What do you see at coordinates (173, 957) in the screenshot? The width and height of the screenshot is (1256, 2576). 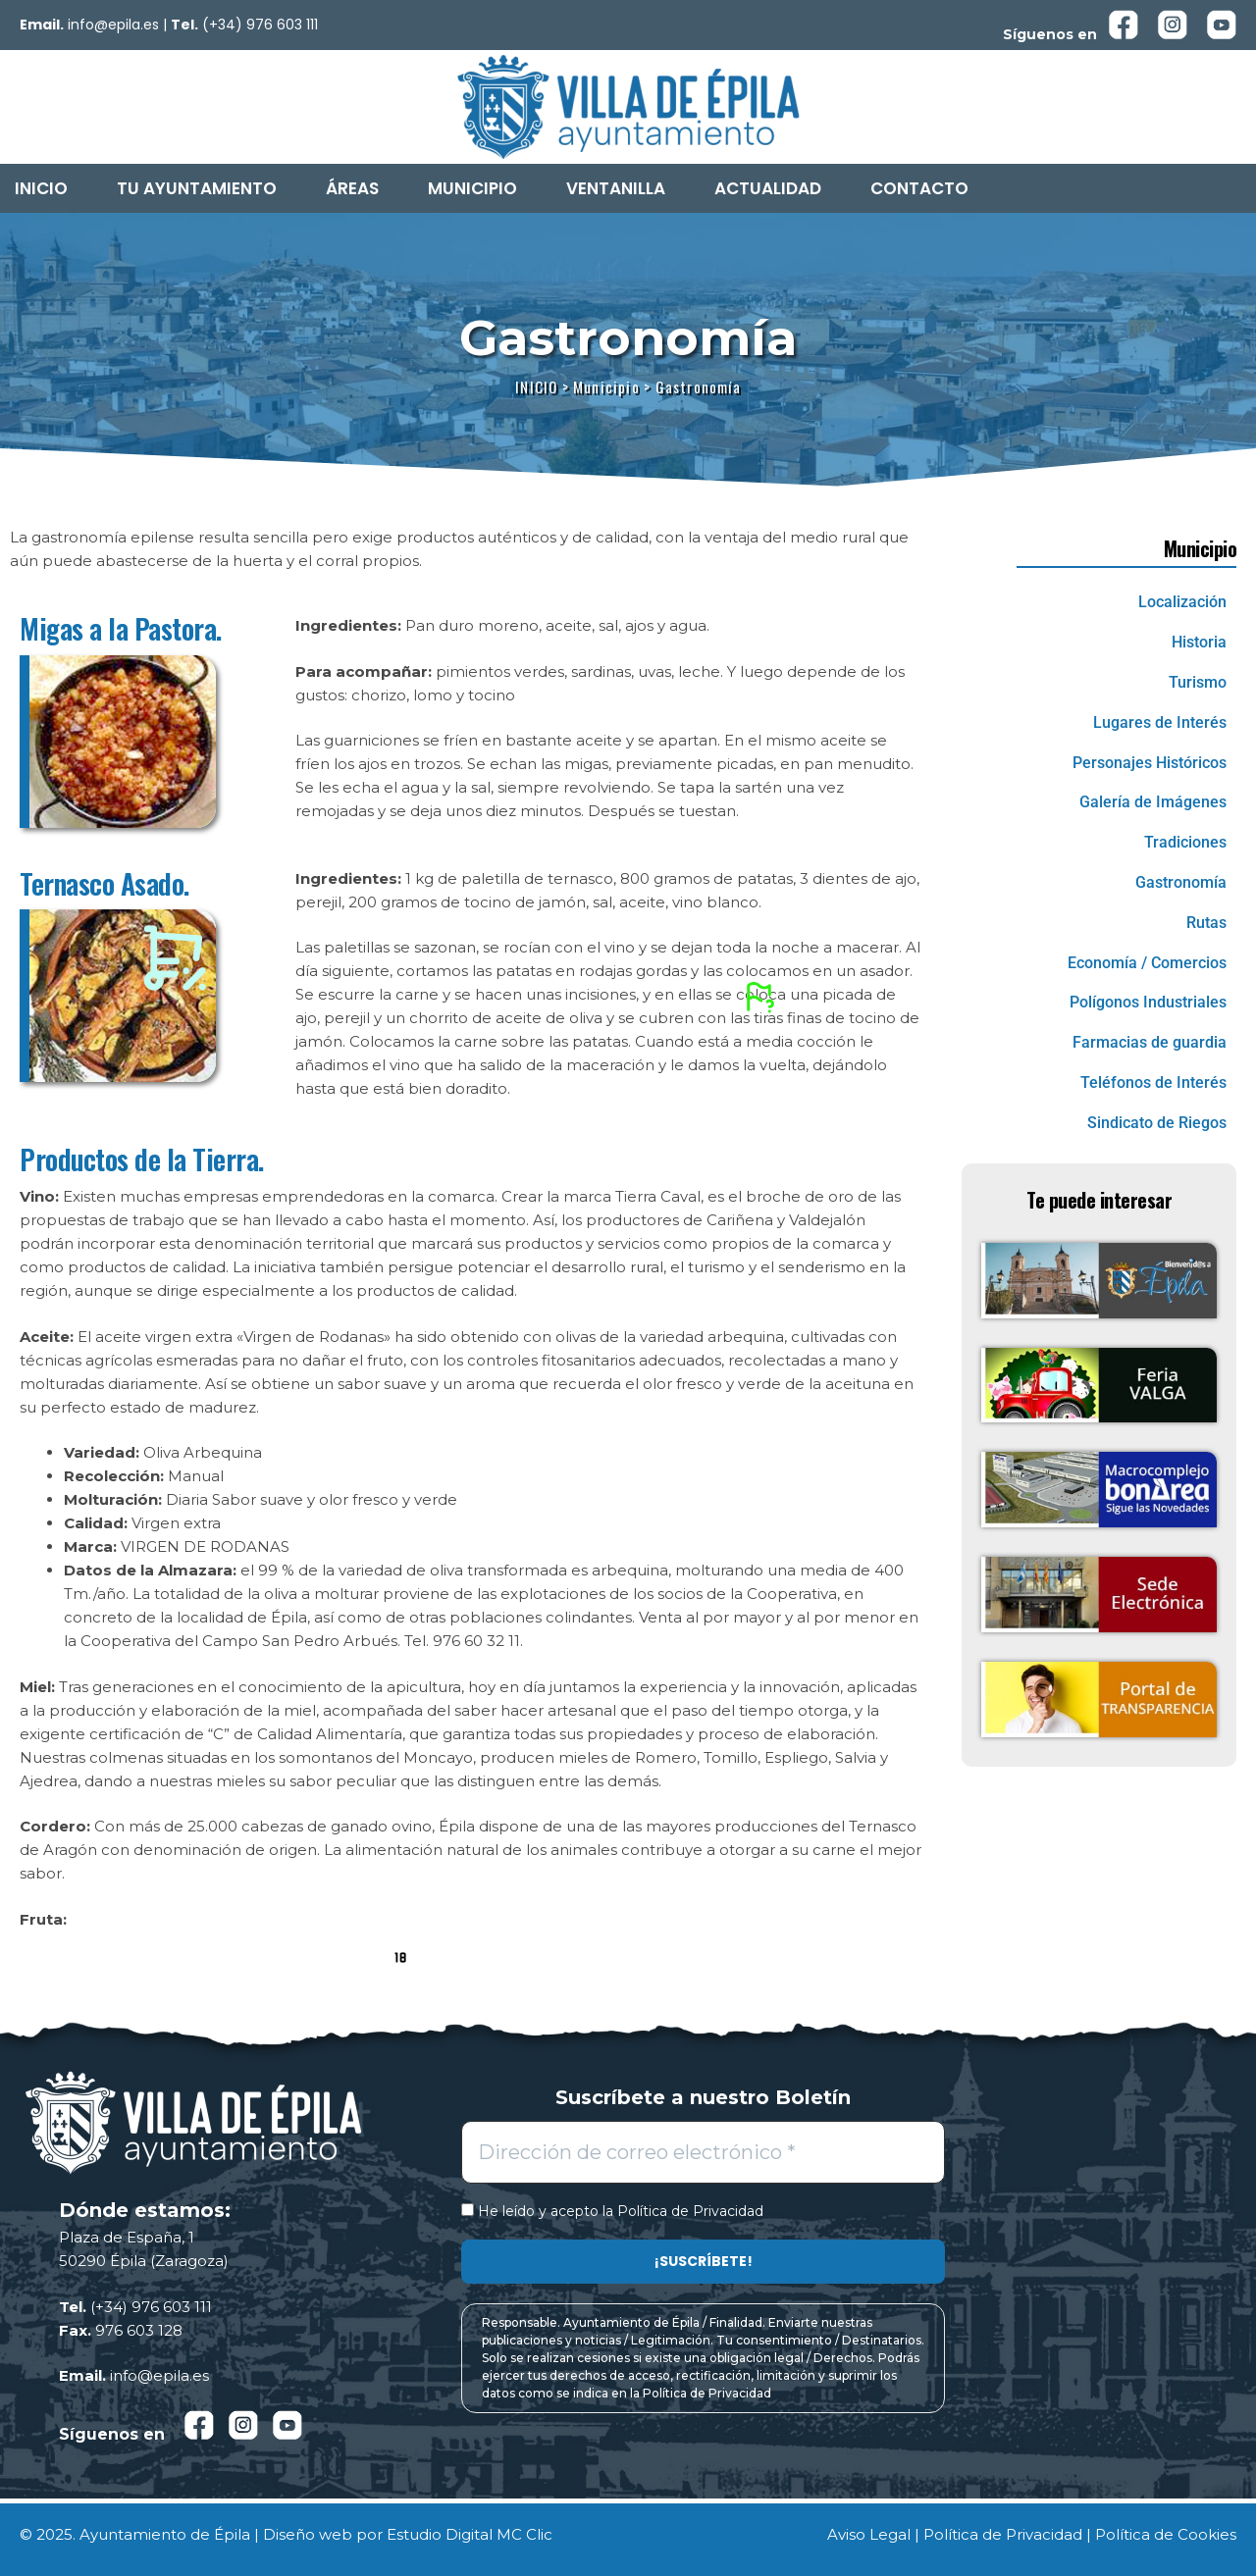 I see `view discounted items in your cart` at bounding box center [173, 957].